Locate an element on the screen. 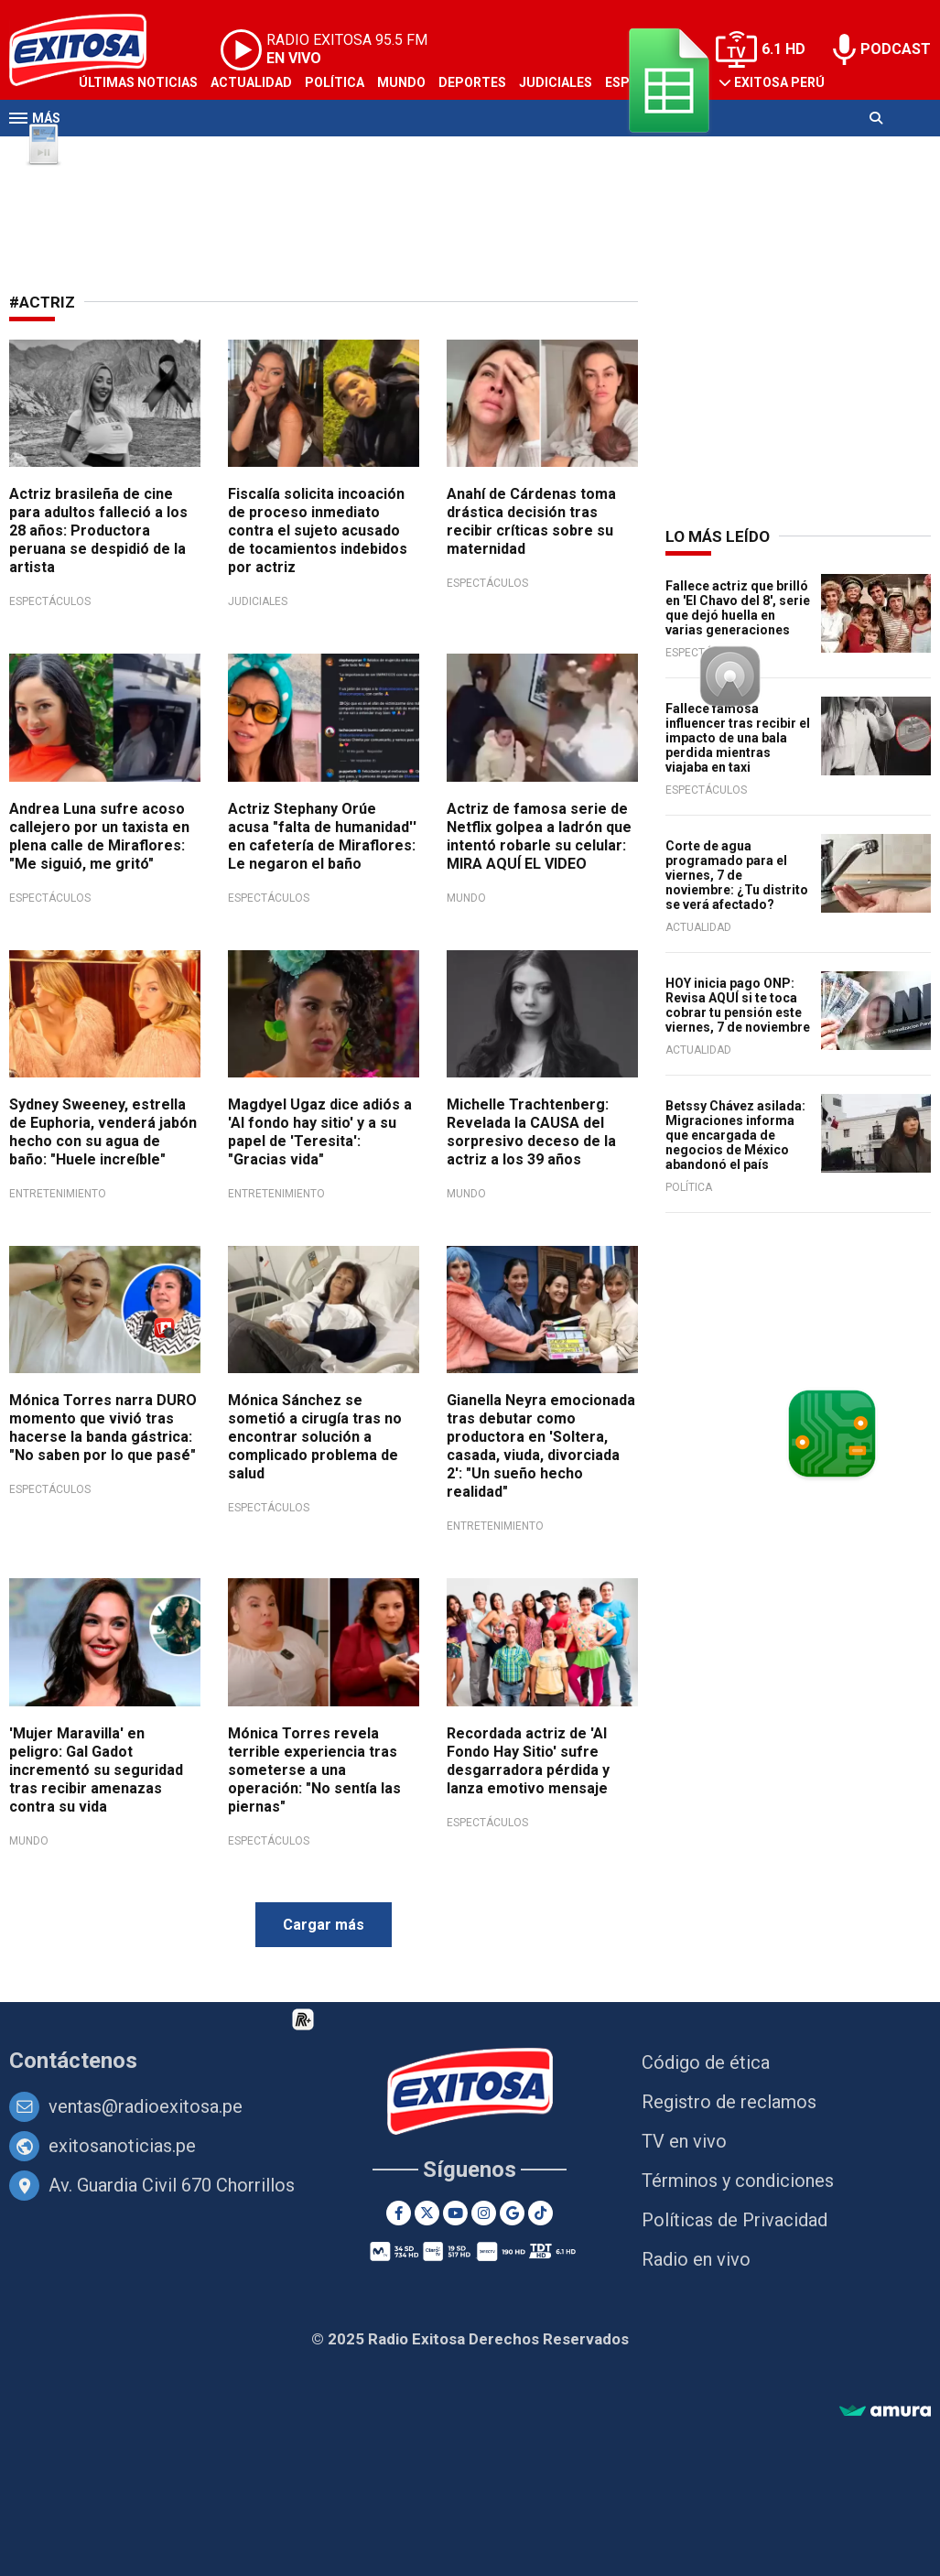  share files wirelessly via airdrop is located at coordinates (729, 676).